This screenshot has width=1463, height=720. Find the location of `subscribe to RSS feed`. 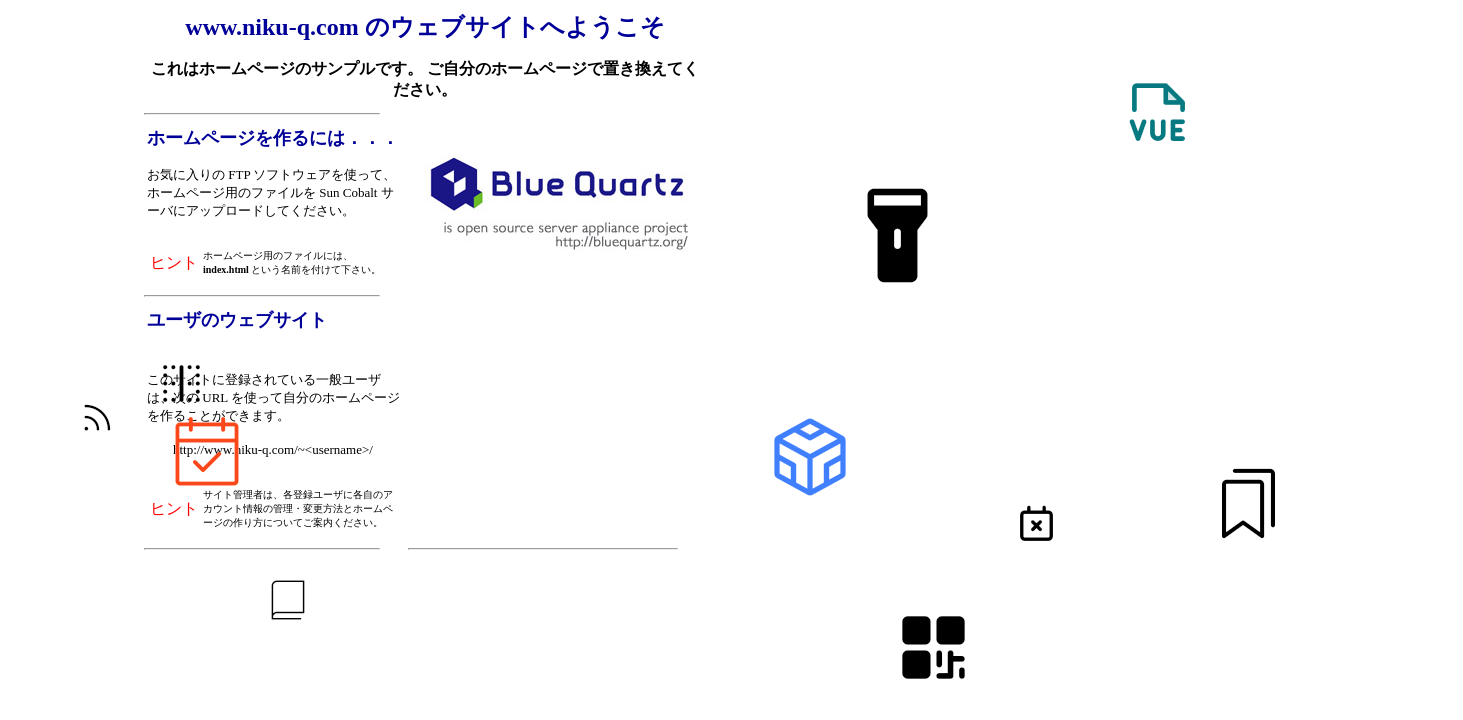

subscribe to RSS feed is located at coordinates (95, 419).